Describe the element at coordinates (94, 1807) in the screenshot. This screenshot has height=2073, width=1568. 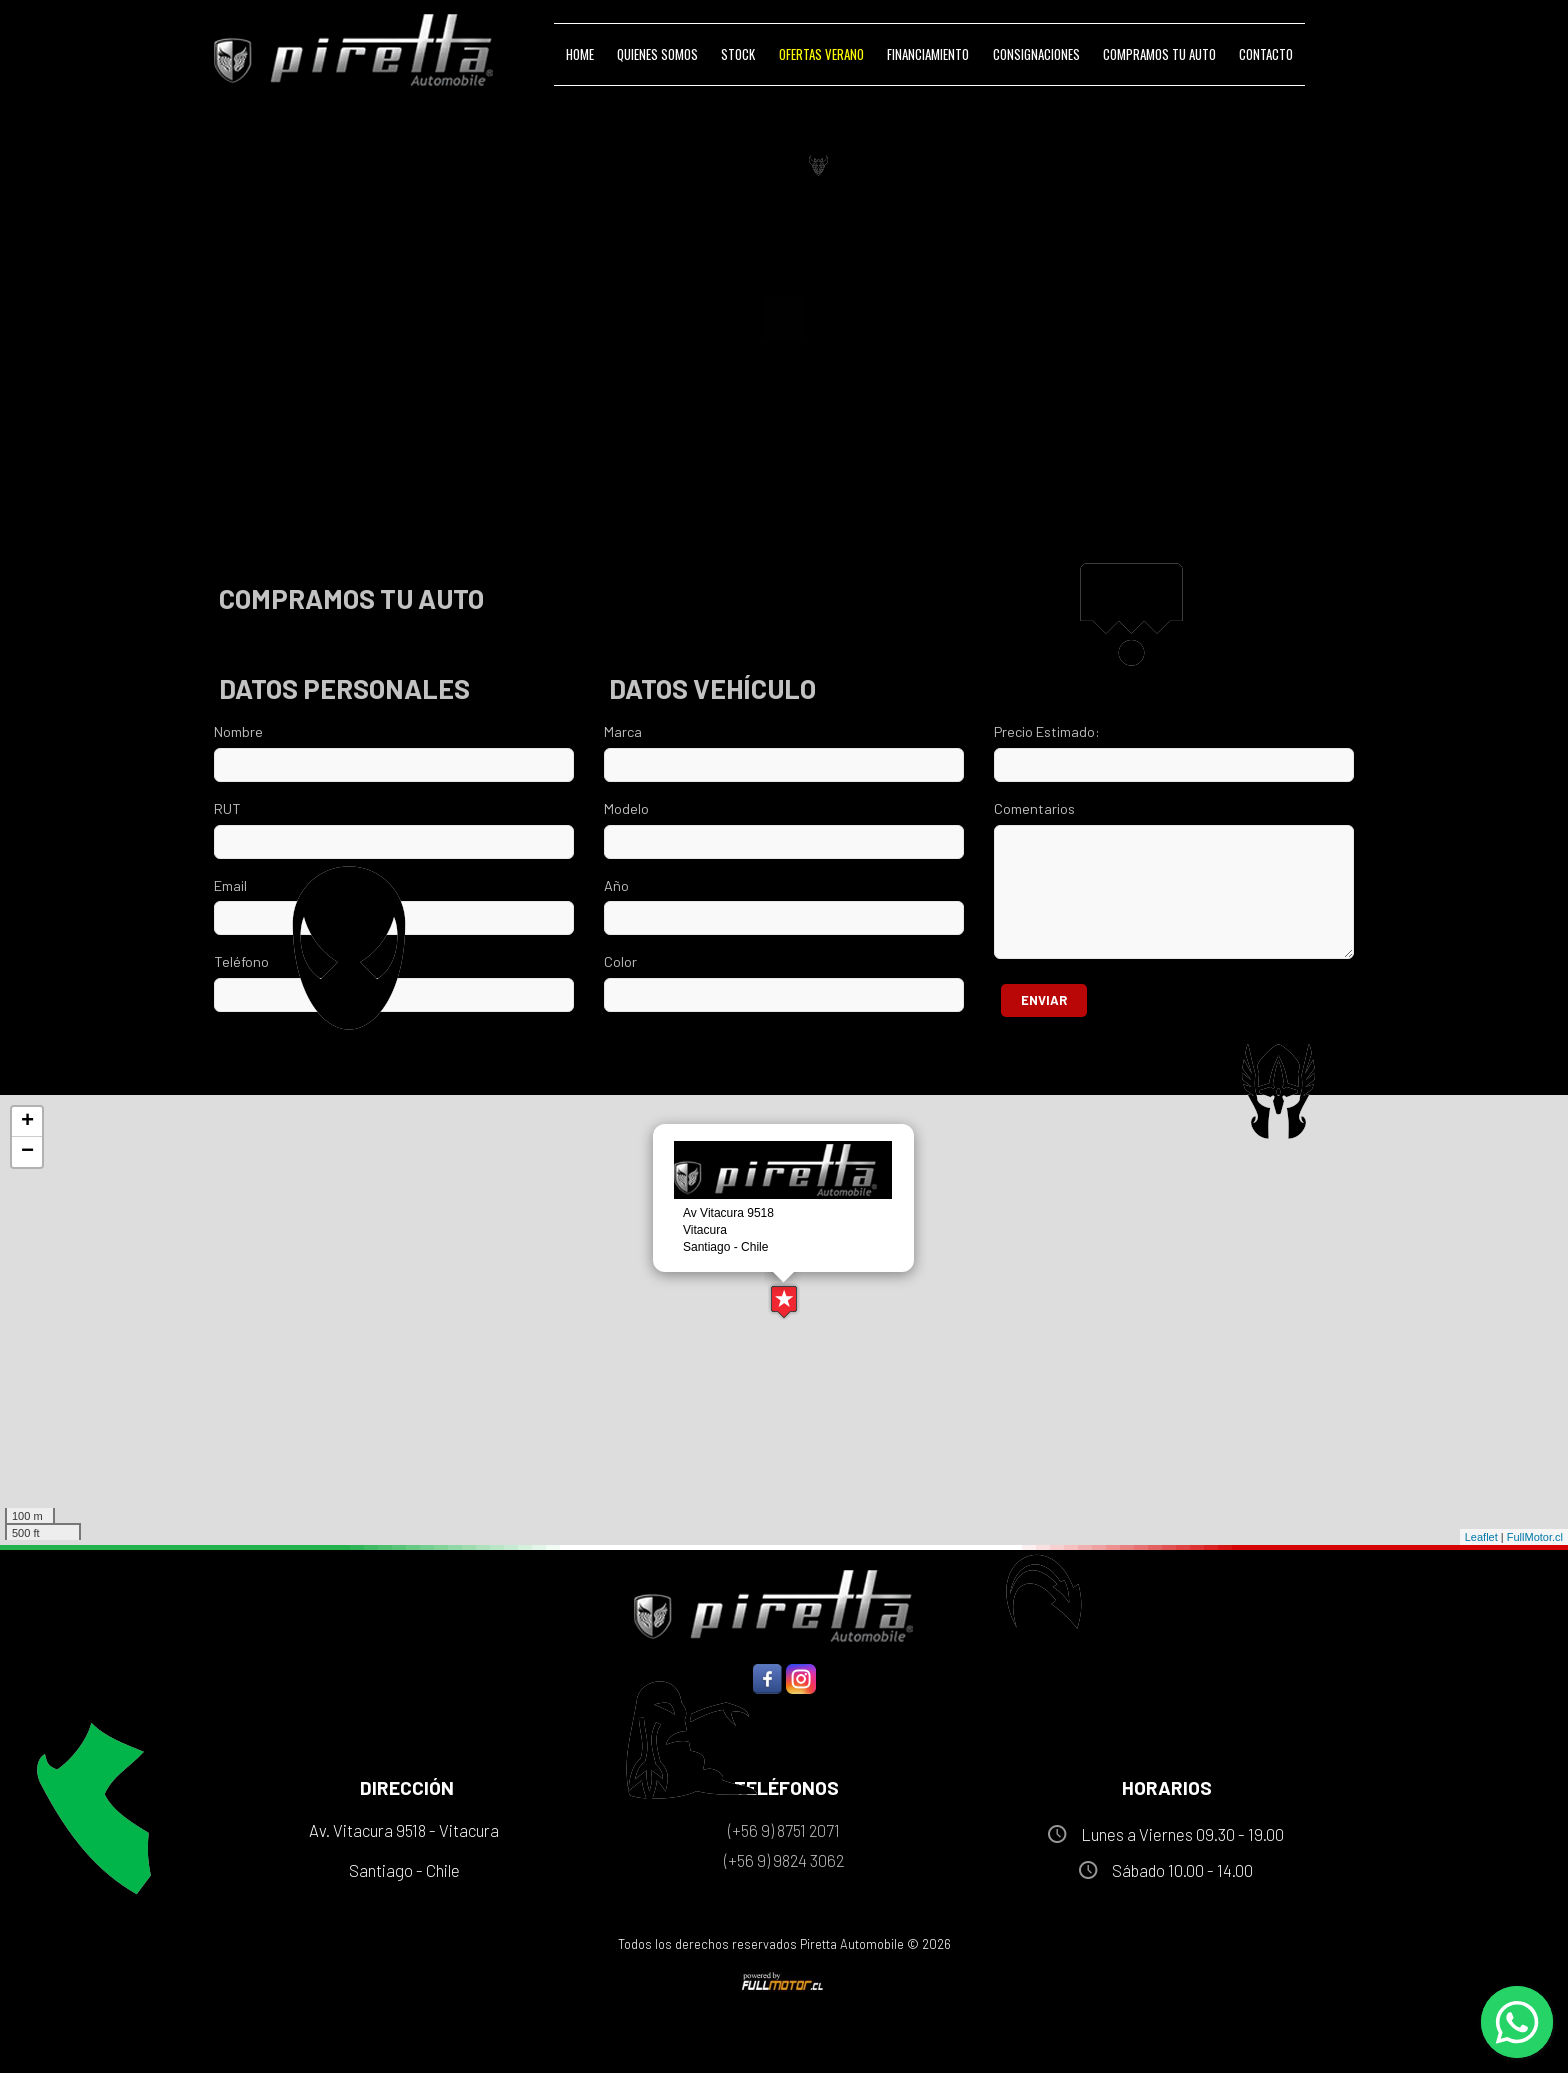
I see `select Peru as your country or region` at that location.